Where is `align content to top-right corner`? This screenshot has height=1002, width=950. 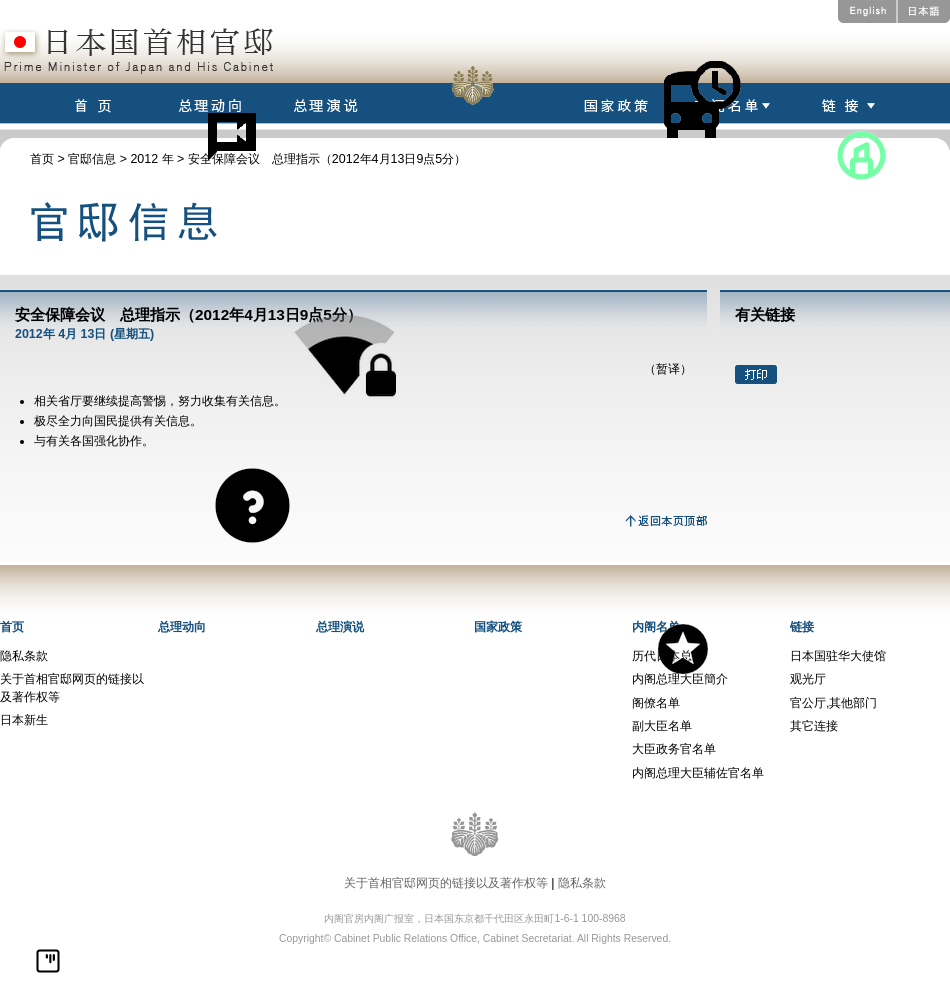
align content to top-right corner is located at coordinates (48, 961).